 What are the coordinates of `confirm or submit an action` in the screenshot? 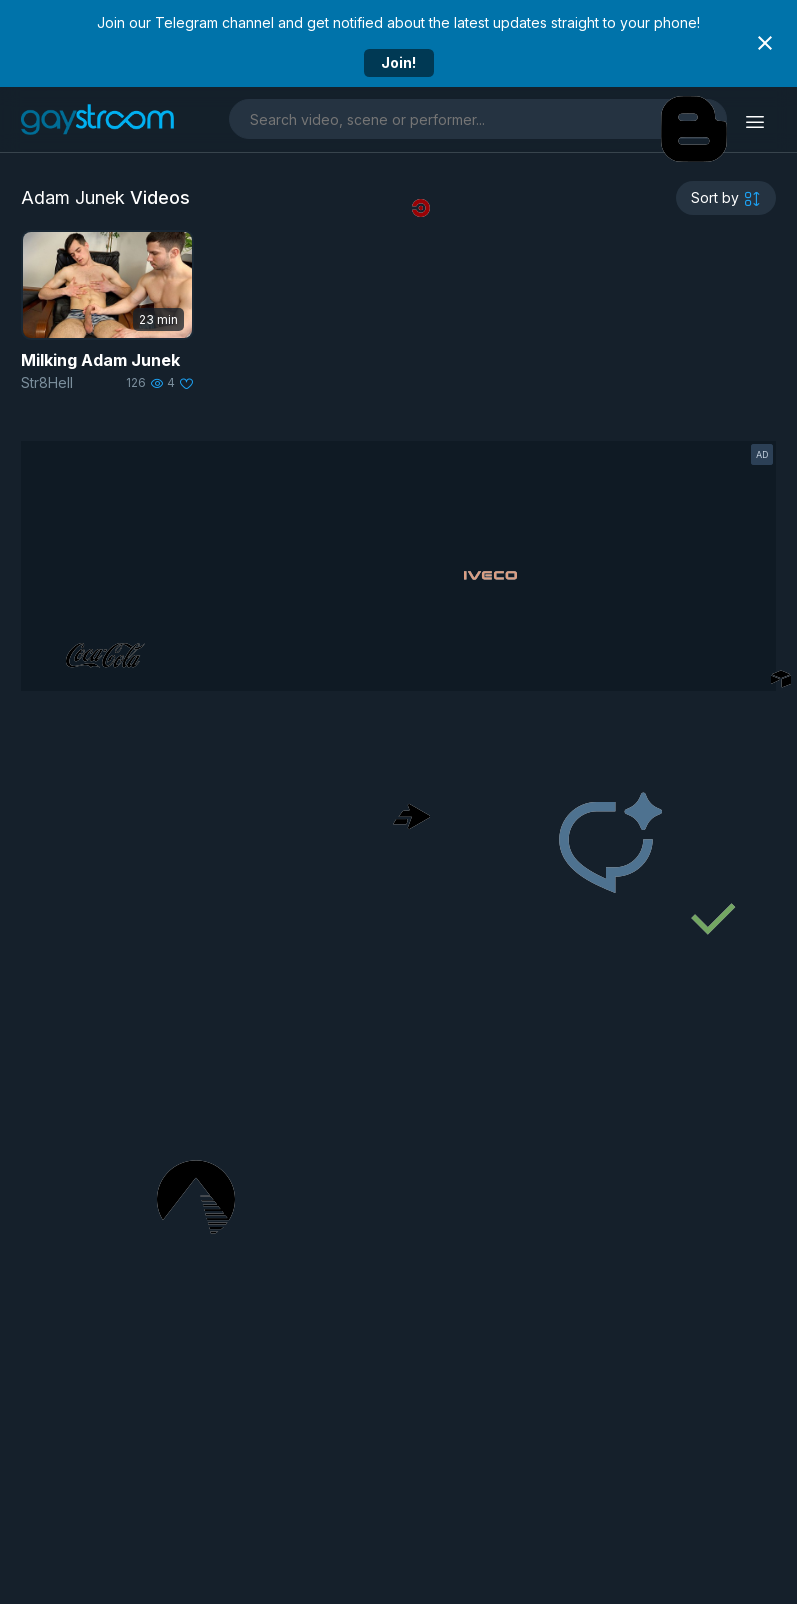 It's located at (713, 919).